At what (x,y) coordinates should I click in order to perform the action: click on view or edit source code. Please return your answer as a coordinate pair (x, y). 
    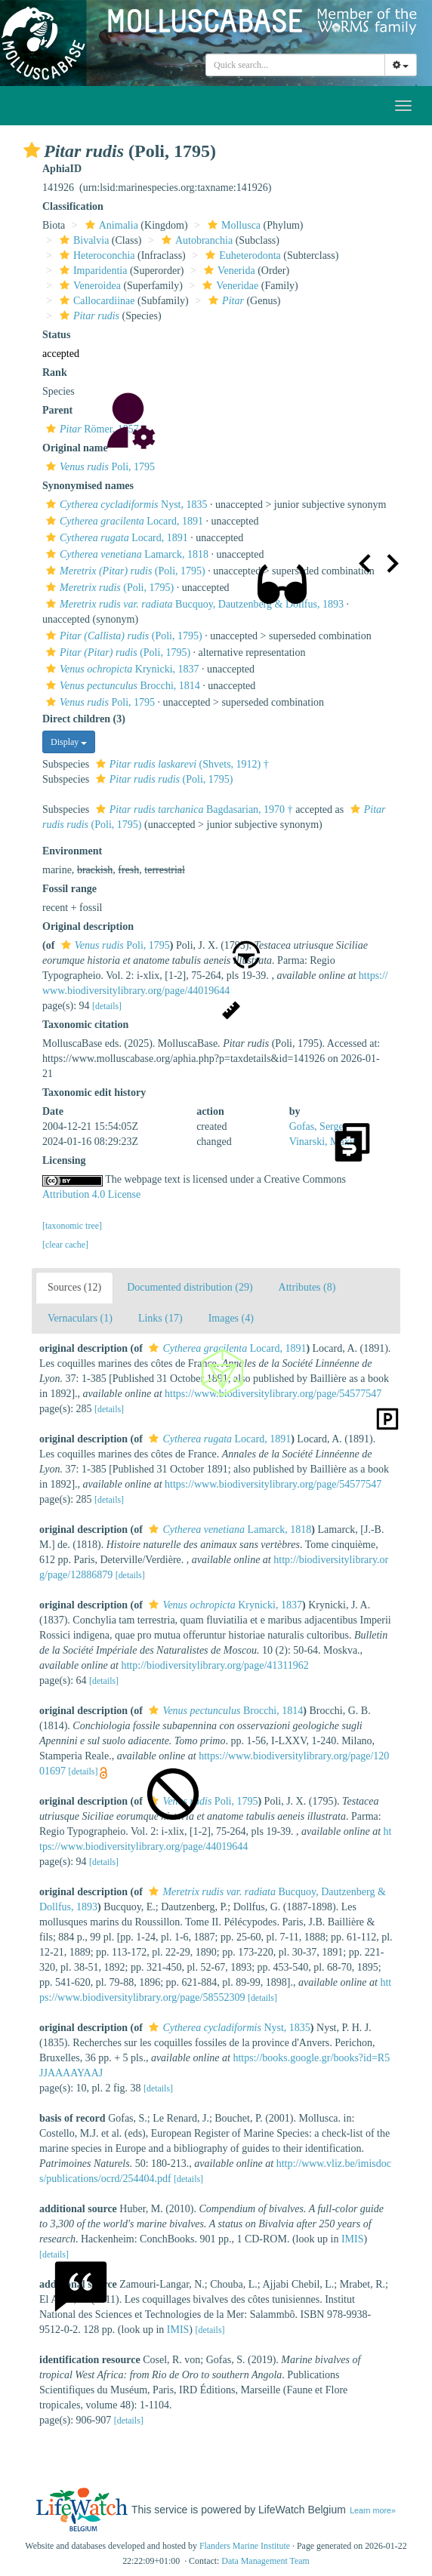
    Looking at the image, I should click on (378, 563).